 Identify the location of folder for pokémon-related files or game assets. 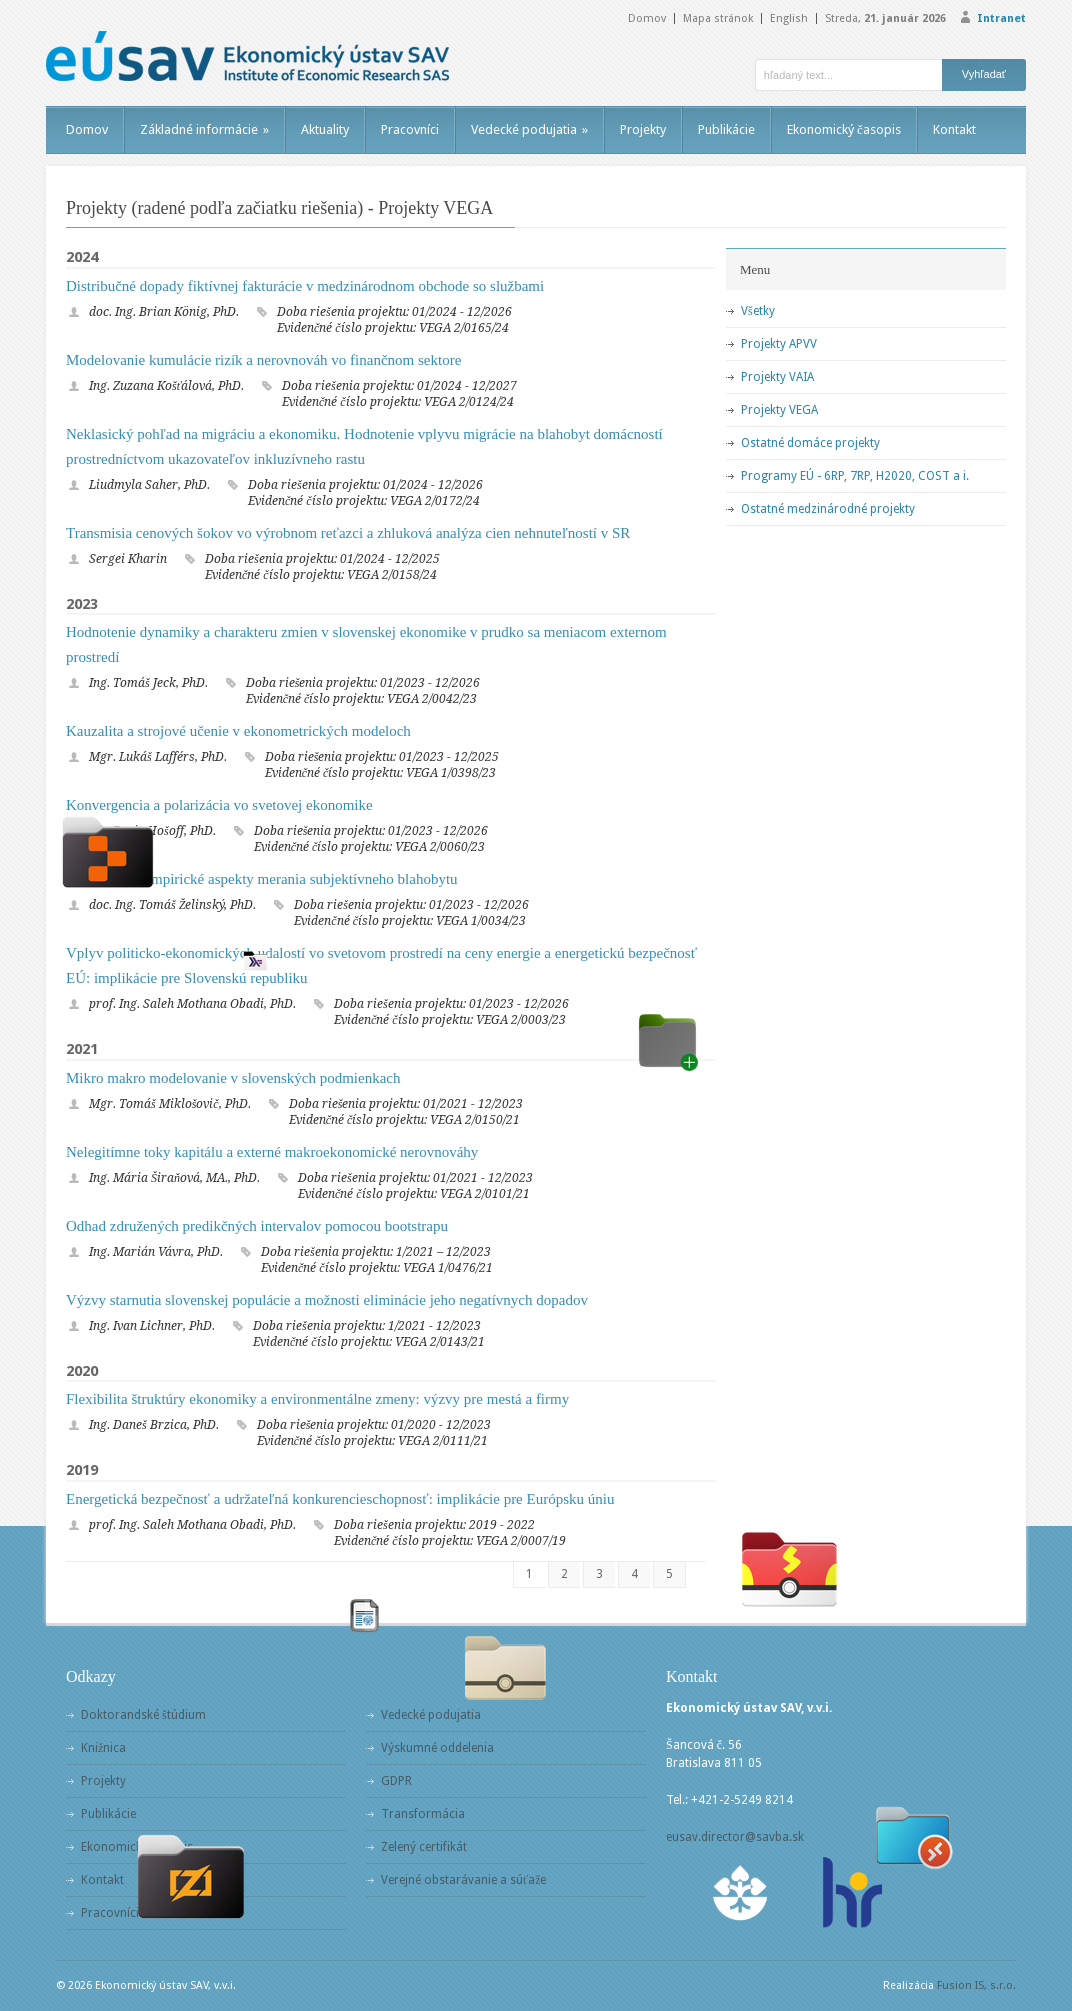
(789, 1572).